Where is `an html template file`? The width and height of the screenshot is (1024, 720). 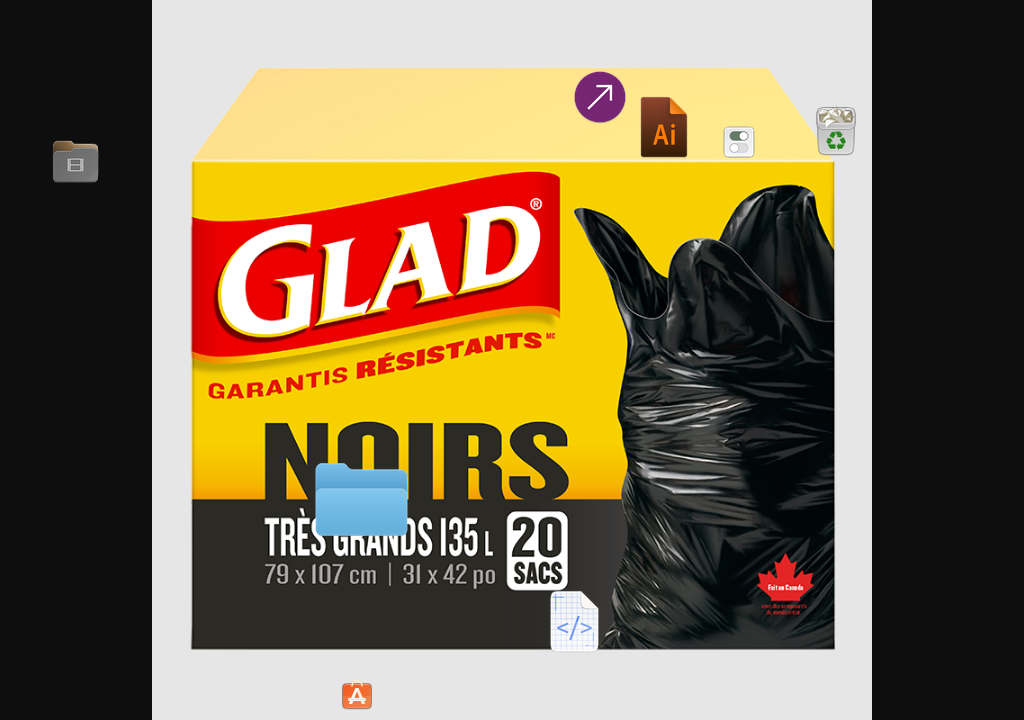 an html template file is located at coordinates (574, 621).